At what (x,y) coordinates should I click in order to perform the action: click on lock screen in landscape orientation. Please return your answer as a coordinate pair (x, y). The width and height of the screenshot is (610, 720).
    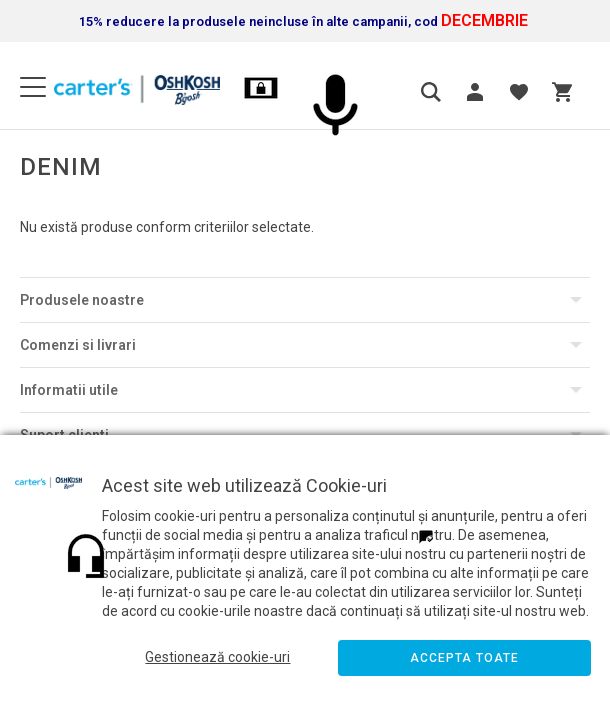
    Looking at the image, I should click on (261, 88).